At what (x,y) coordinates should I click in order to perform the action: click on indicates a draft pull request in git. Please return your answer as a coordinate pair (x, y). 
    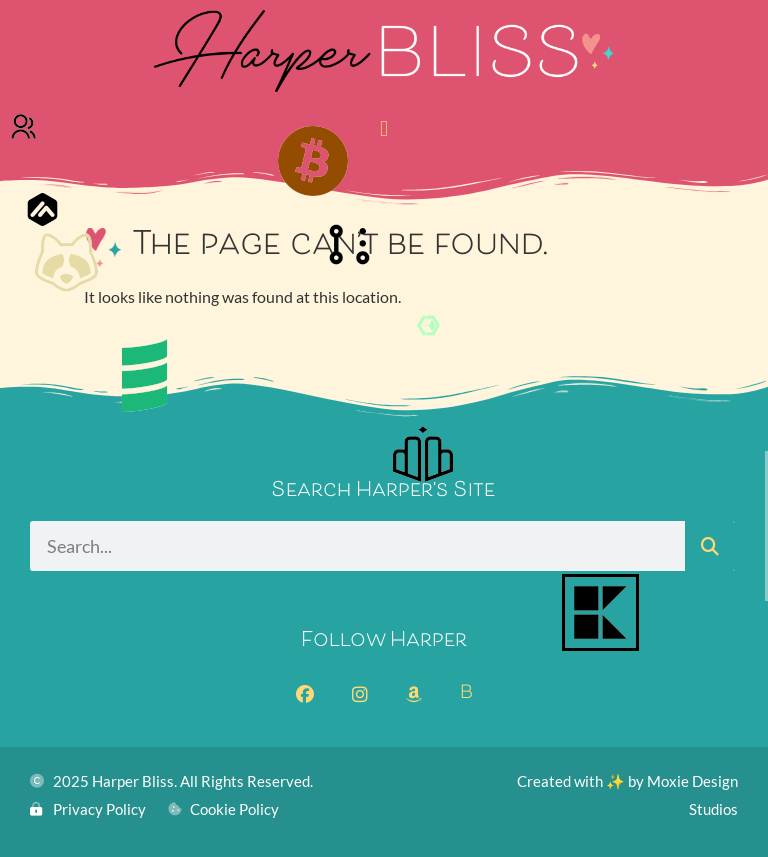
    Looking at the image, I should click on (349, 244).